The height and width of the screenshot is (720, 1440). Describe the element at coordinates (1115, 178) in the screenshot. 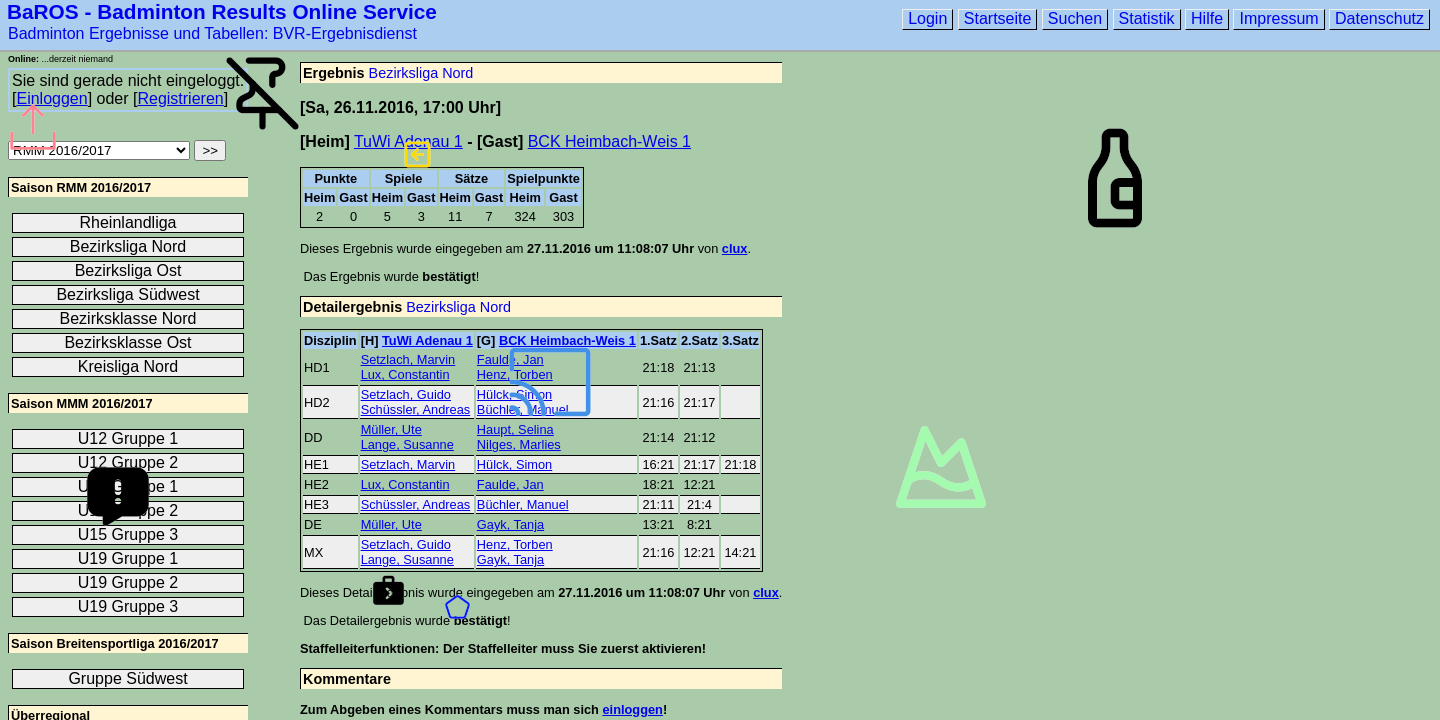

I see `browse wine selection` at that location.